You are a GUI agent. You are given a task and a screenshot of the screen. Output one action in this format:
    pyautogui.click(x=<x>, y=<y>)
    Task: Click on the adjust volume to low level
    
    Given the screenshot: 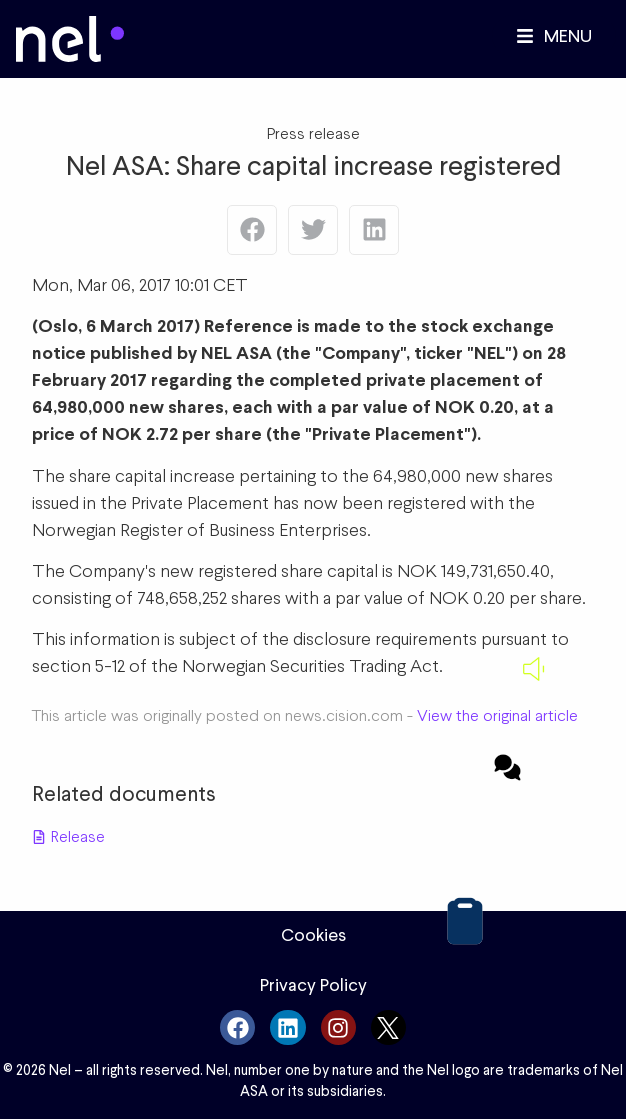 What is the action you would take?
    pyautogui.click(x=535, y=669)
    